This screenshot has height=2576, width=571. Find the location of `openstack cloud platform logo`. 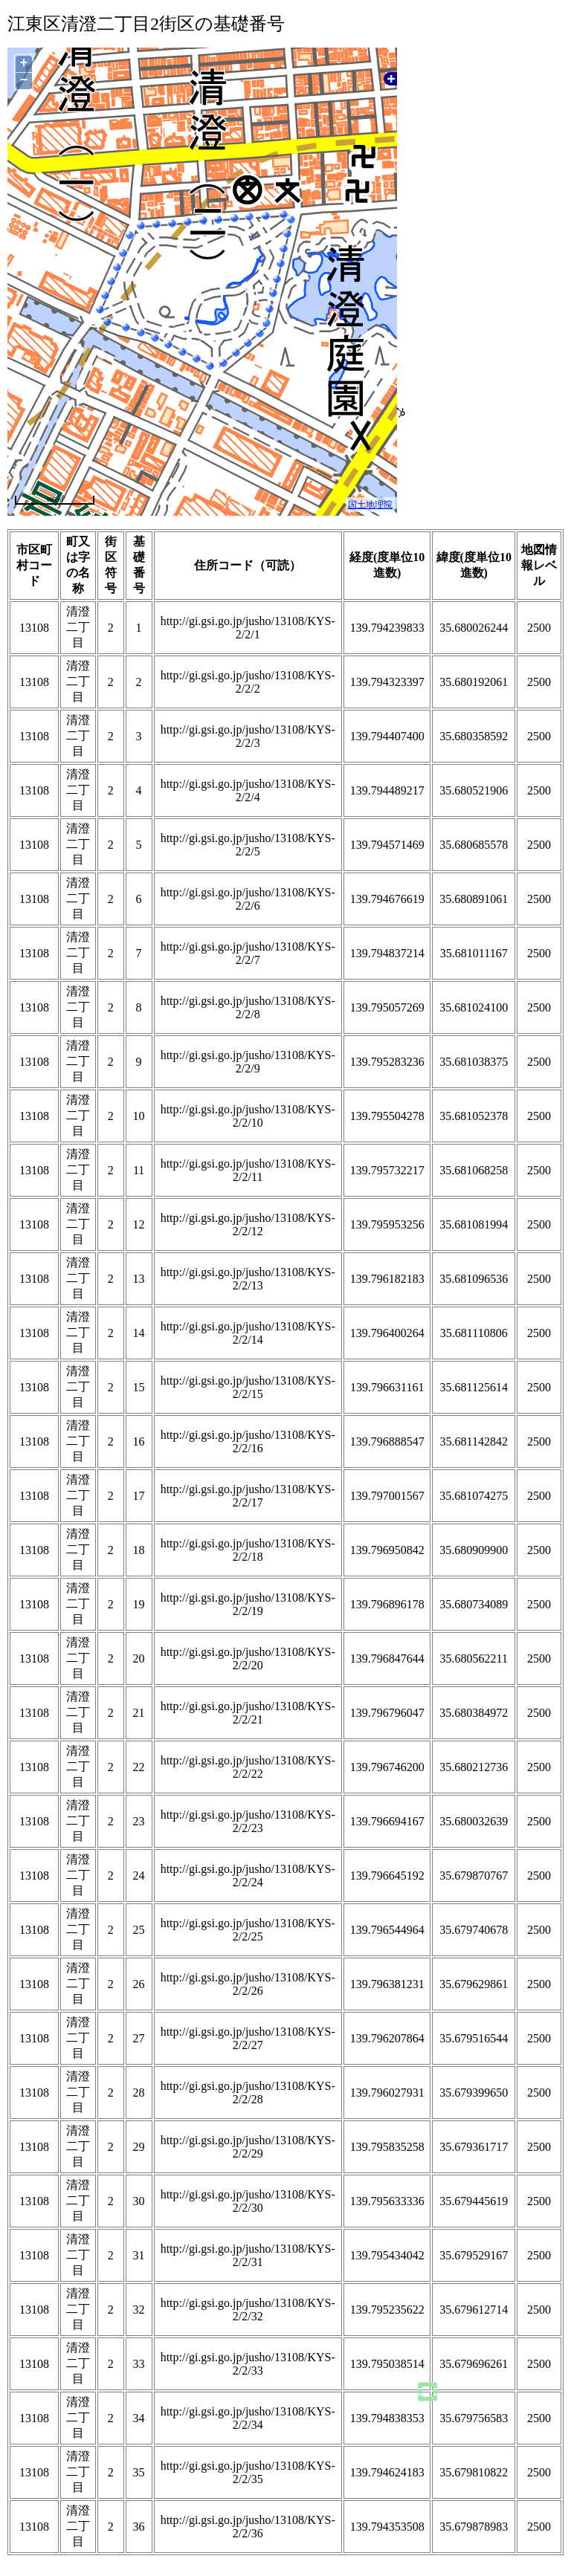

openstack cloud platform logo is located at coordinates (428, 2392).